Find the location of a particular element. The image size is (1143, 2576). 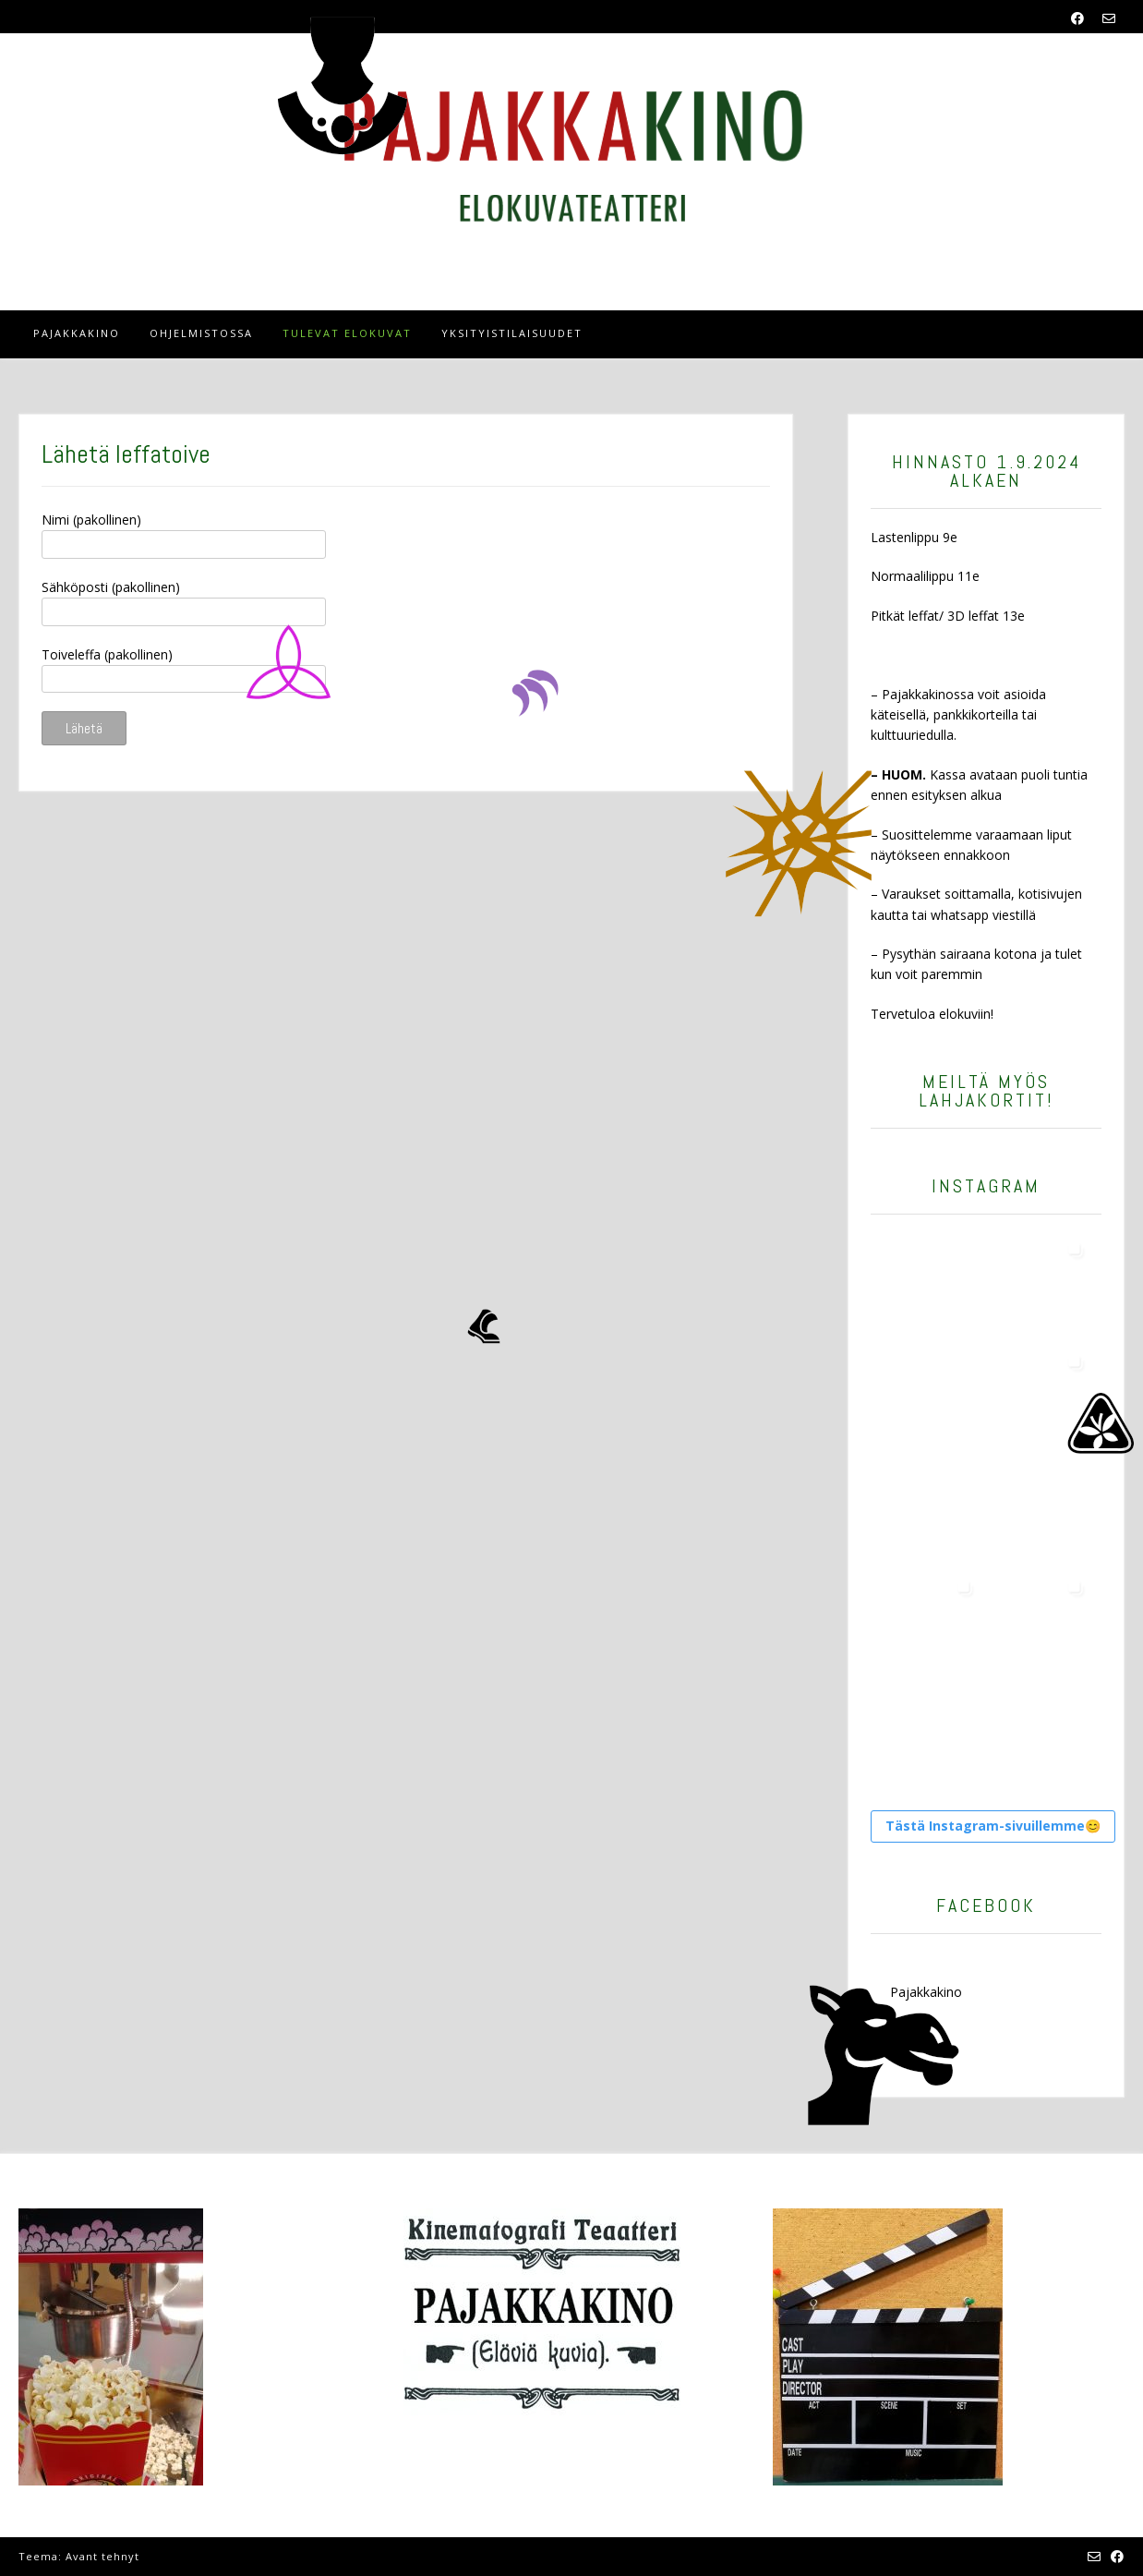

indicates a claw or slash attack ability is located at coordinates (535, 693).